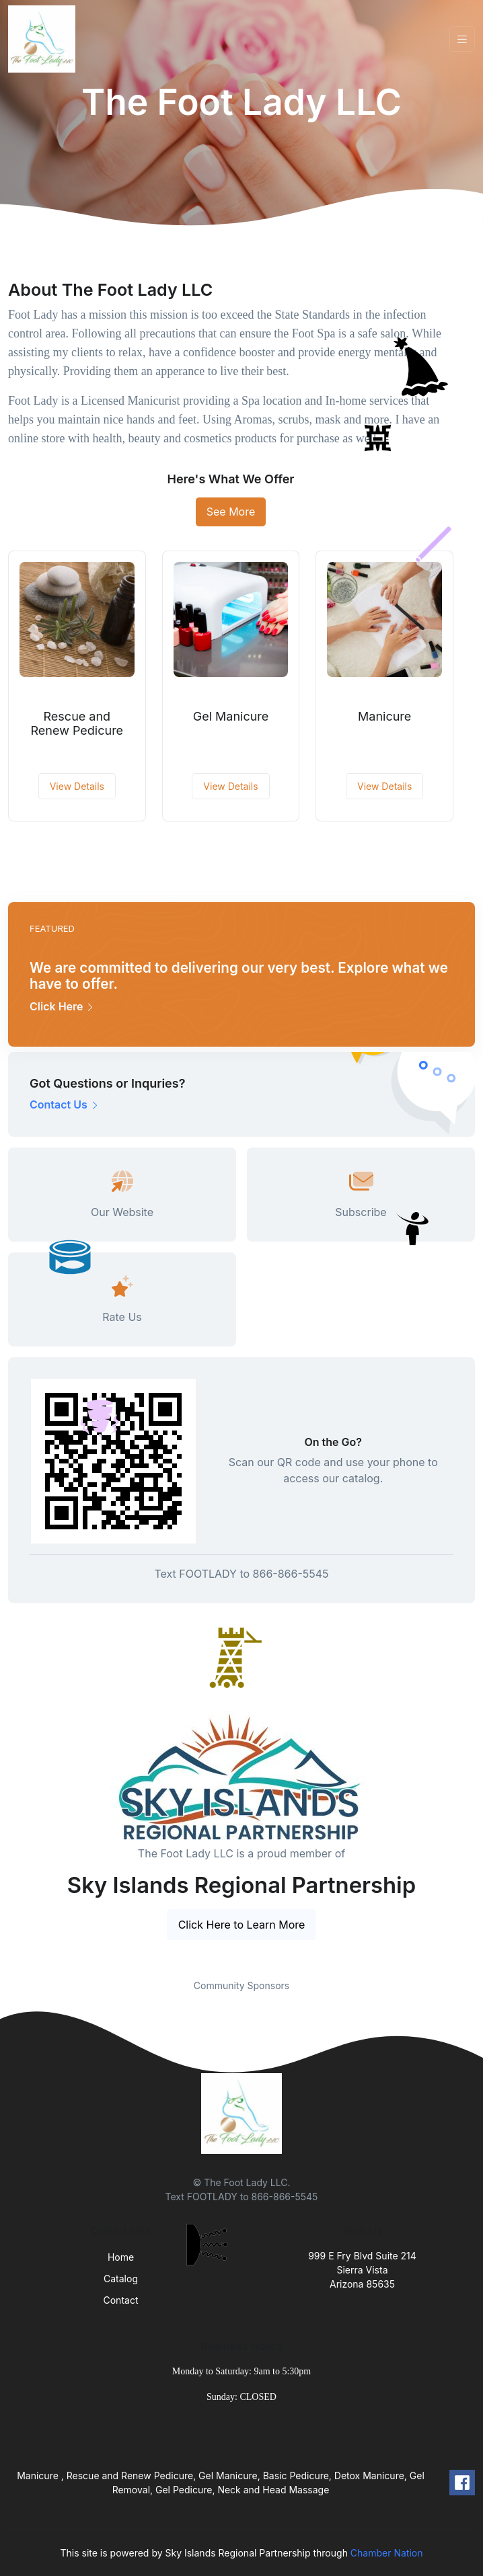 The image size is (483, 2576). I want to click on place a straight pipe segment, so click(433, 544).